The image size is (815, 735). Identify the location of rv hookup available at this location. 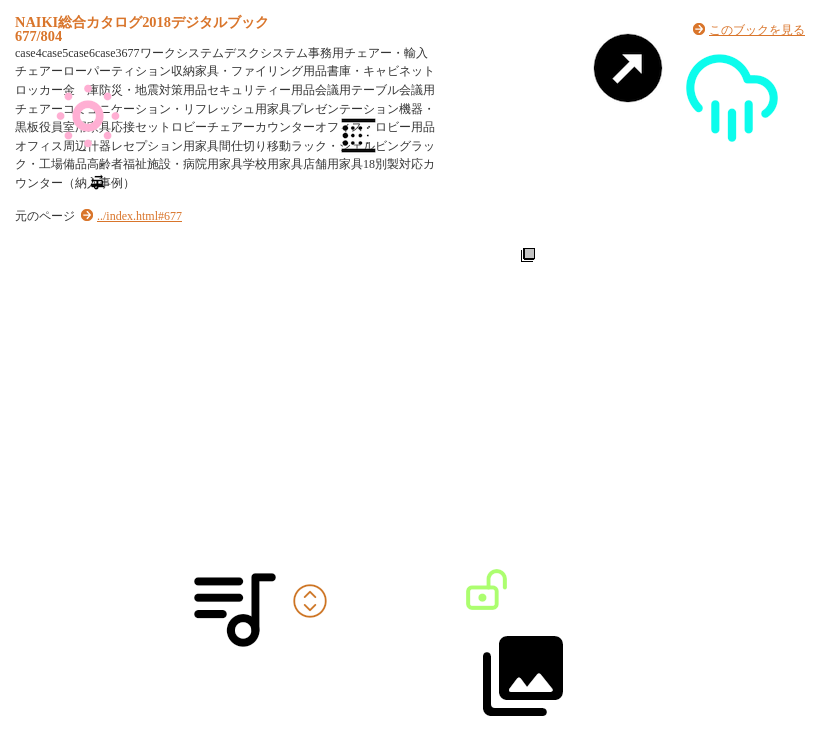
(97, 182).